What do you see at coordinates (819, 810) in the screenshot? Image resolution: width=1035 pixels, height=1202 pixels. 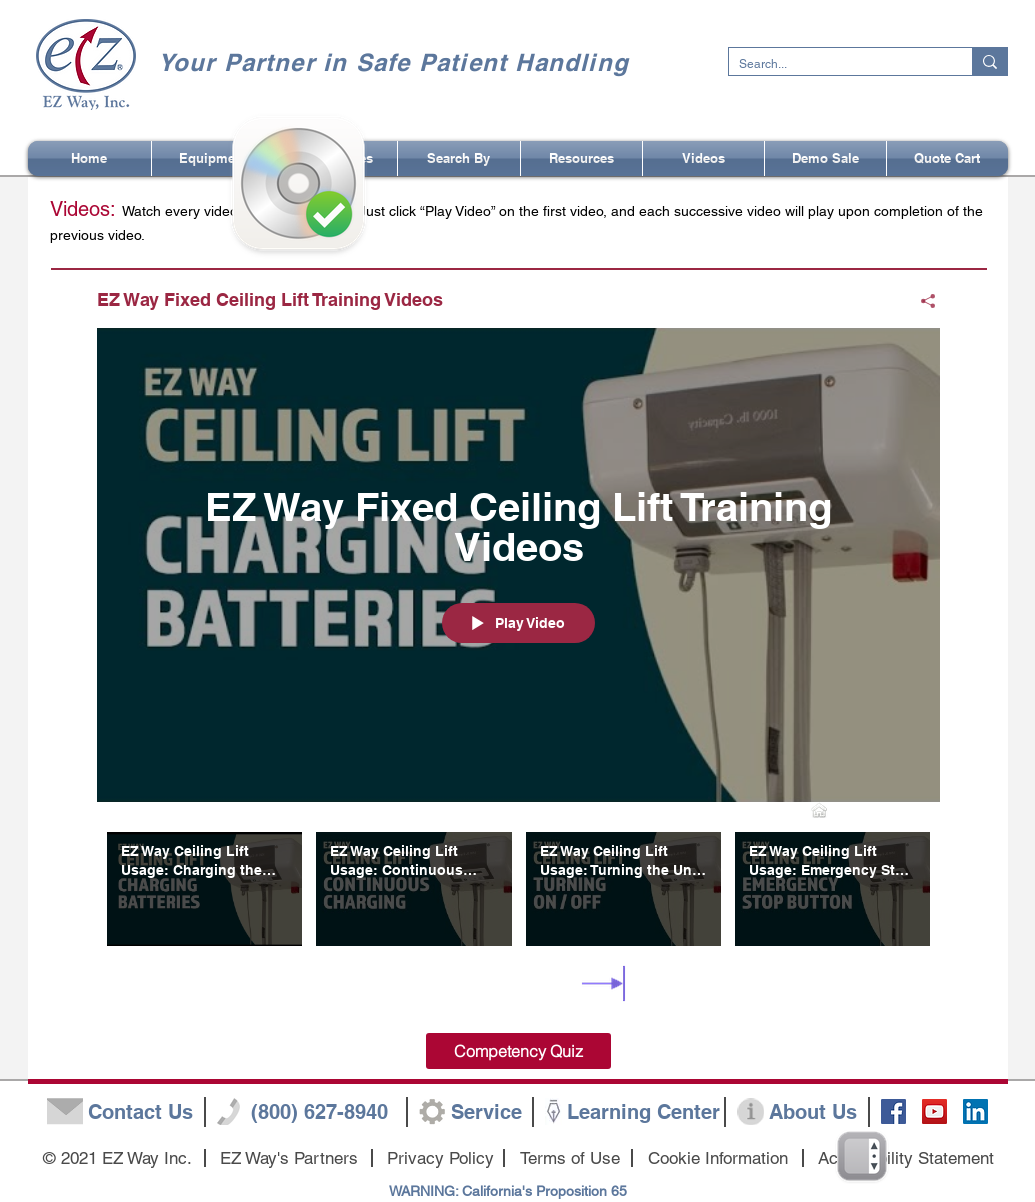 I see `navigate to home screen` at bounding box center [819, 810].